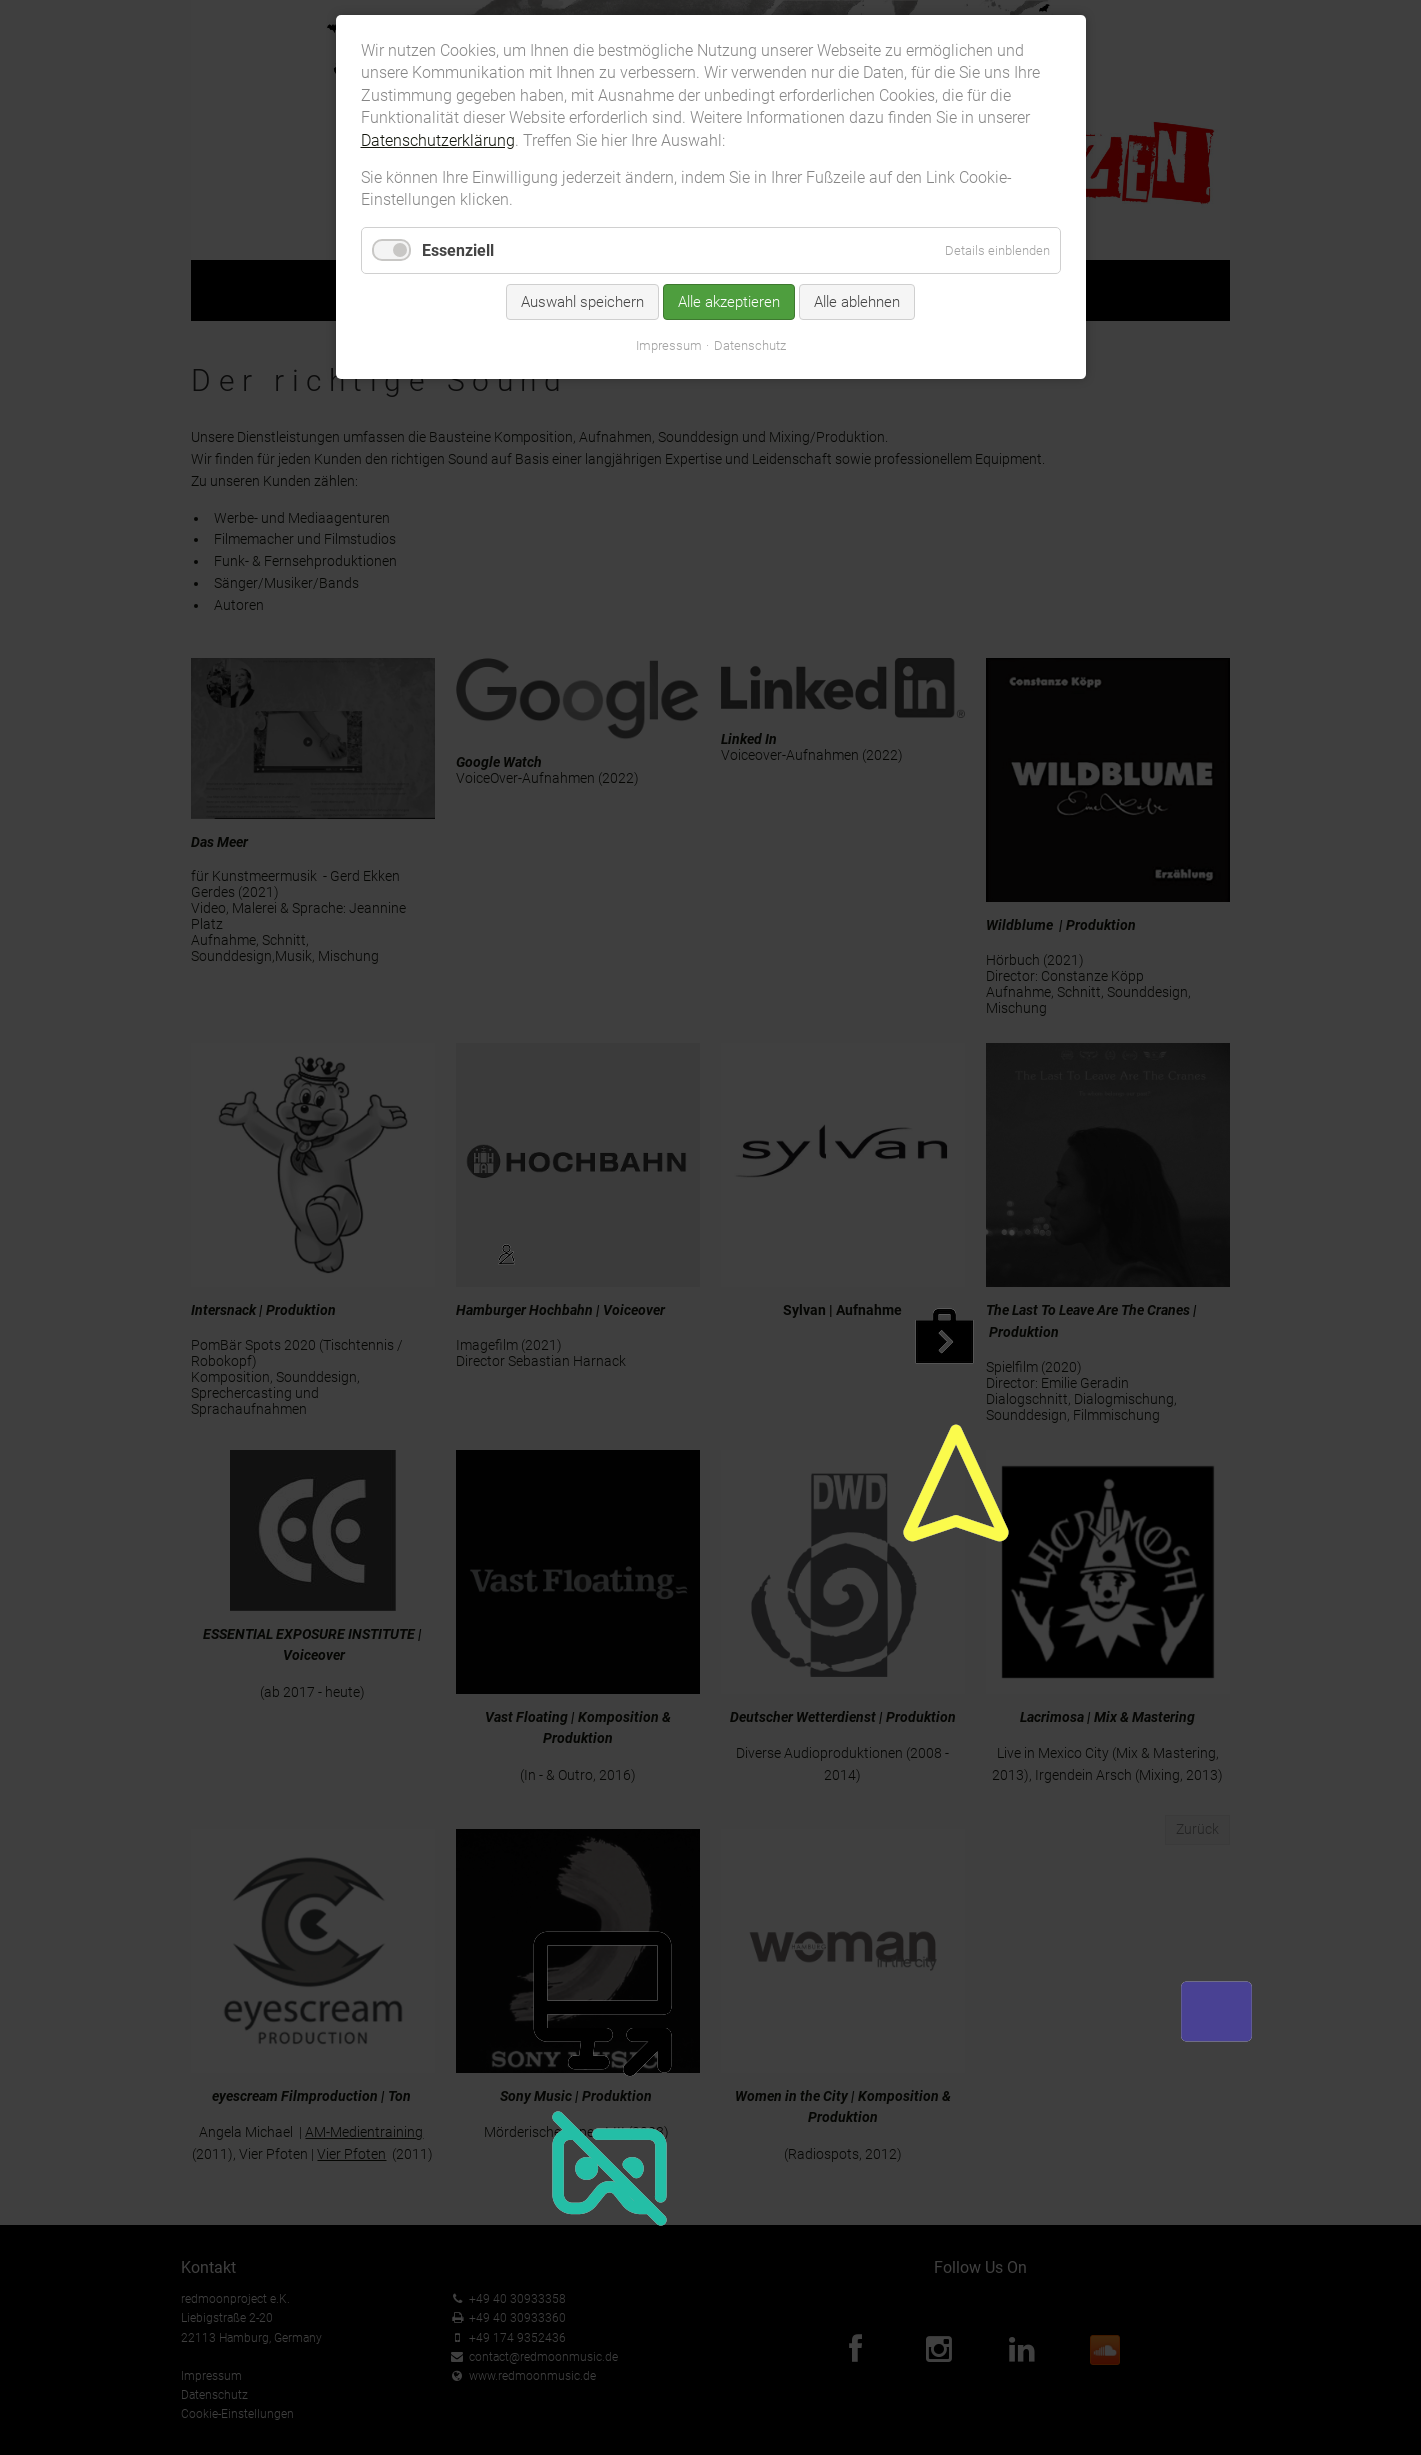  Describe the element at coordinates (506, 1254) in the screenshot. I see `fasten seatbelt reminder` at that location.